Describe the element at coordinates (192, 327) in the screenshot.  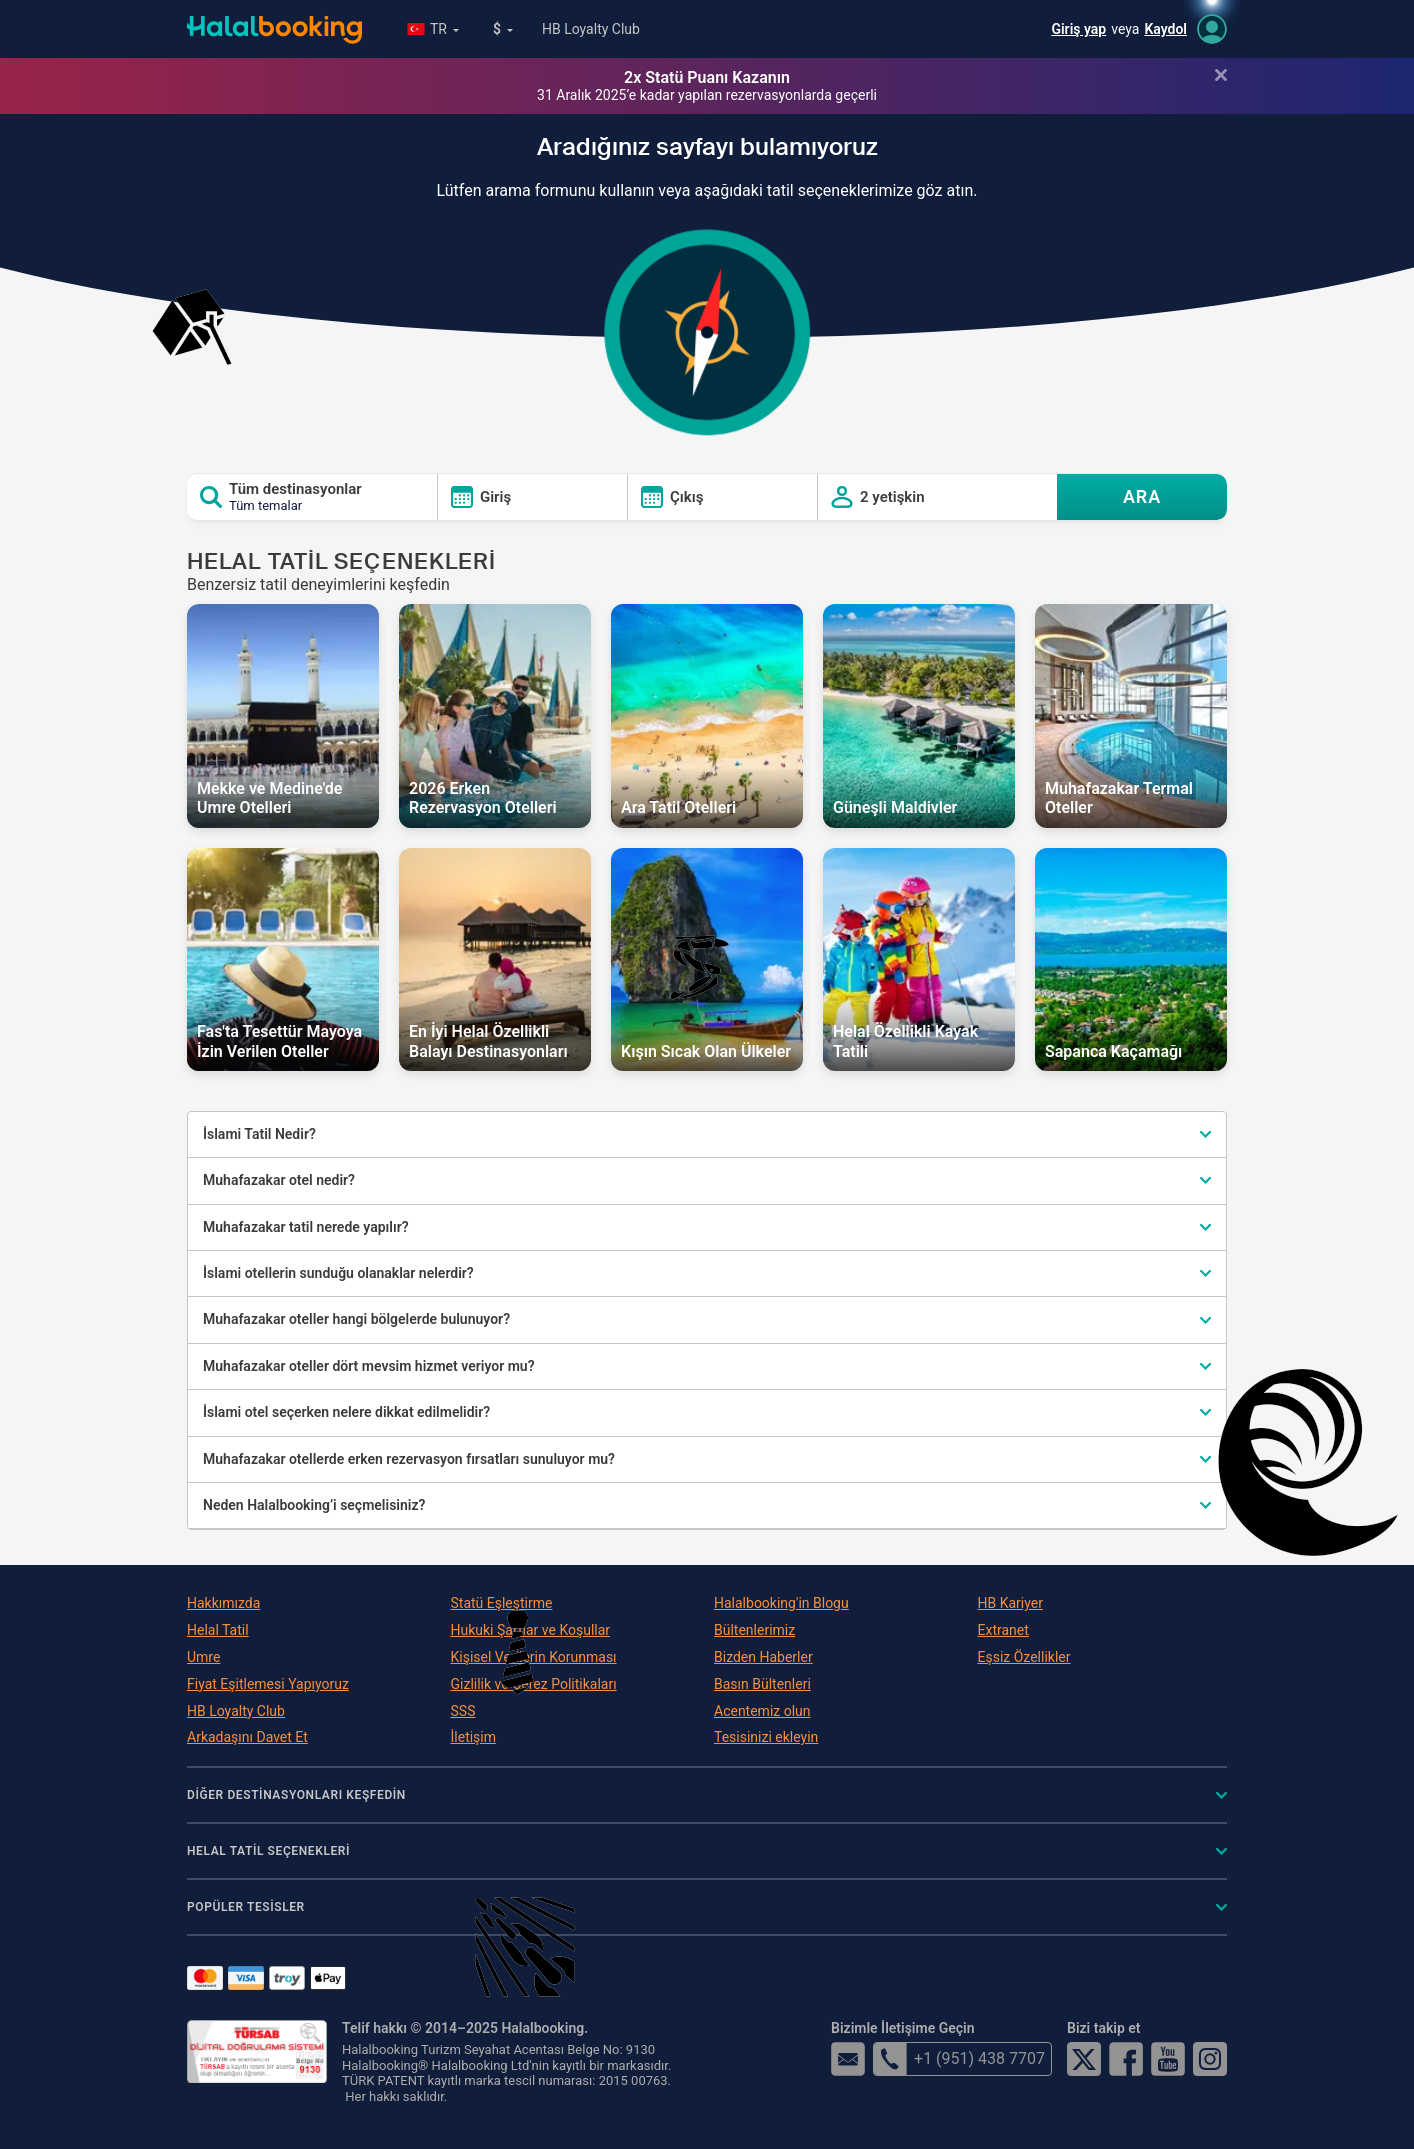
I see `set or place a trap in-game` at that location.